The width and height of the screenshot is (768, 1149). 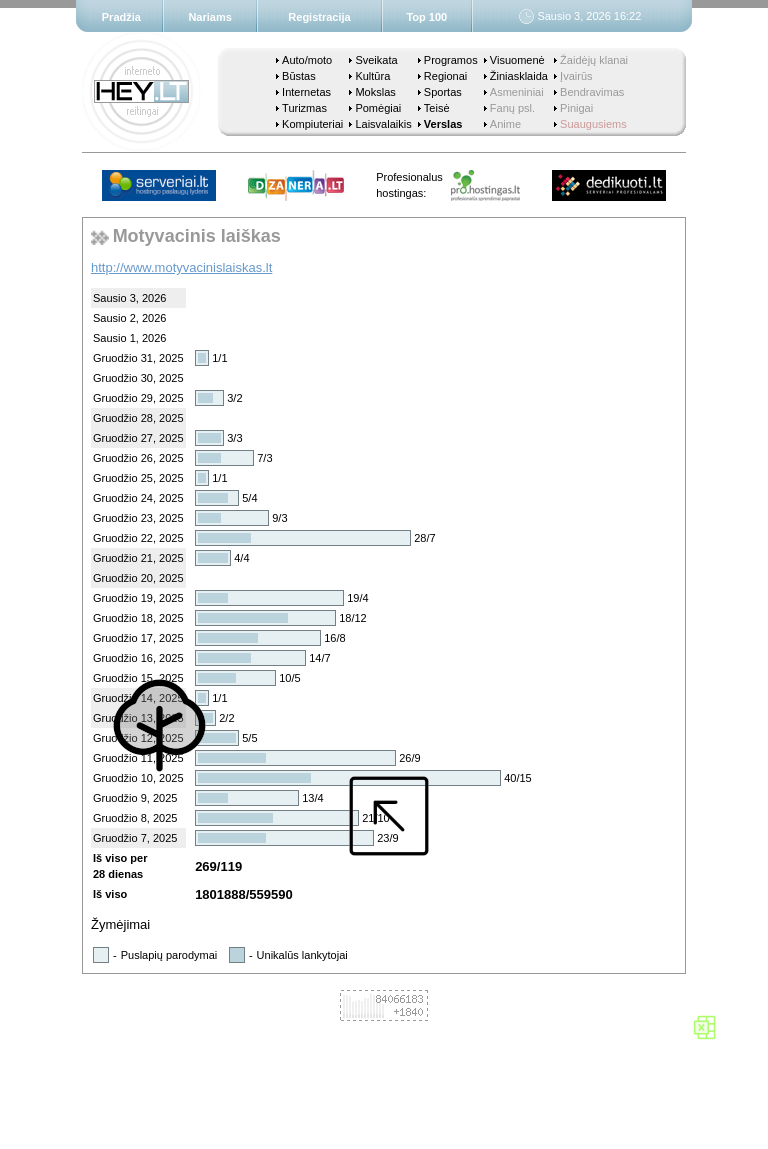 What do you see at coordinates (159, 725) in the screenshot?
I see `access nature or outdoor category` at bounding box center [159, 725].